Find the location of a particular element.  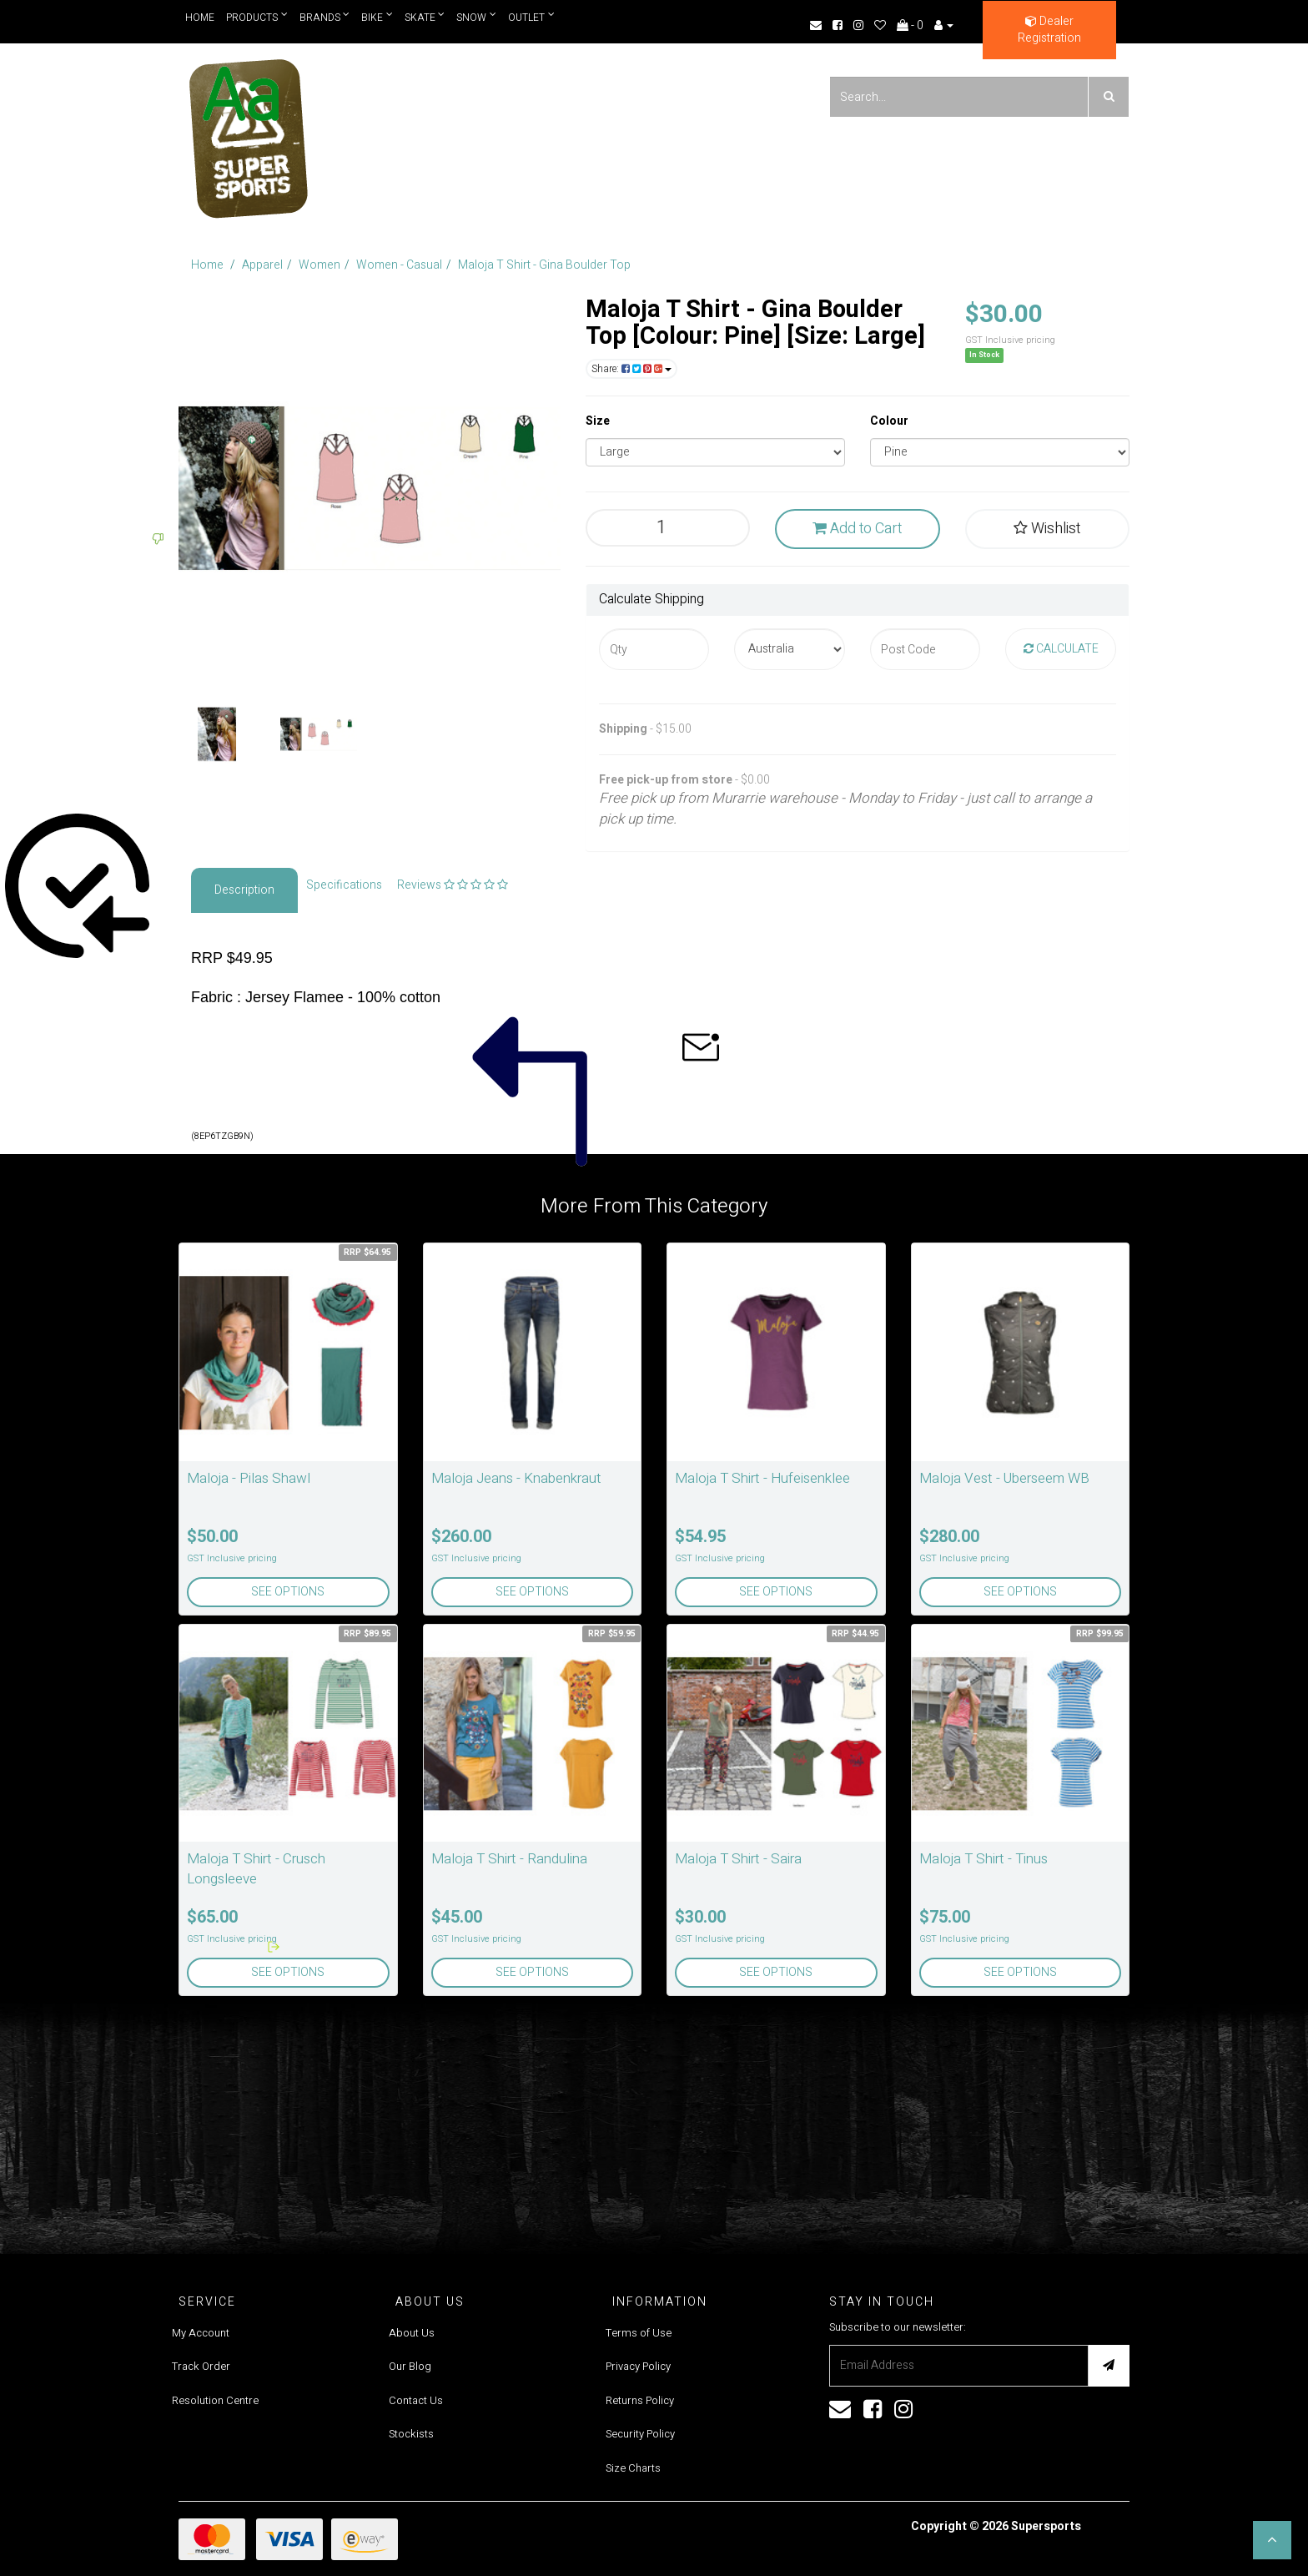

adjust text formatting and font settings is located at coordinates (240, 97).